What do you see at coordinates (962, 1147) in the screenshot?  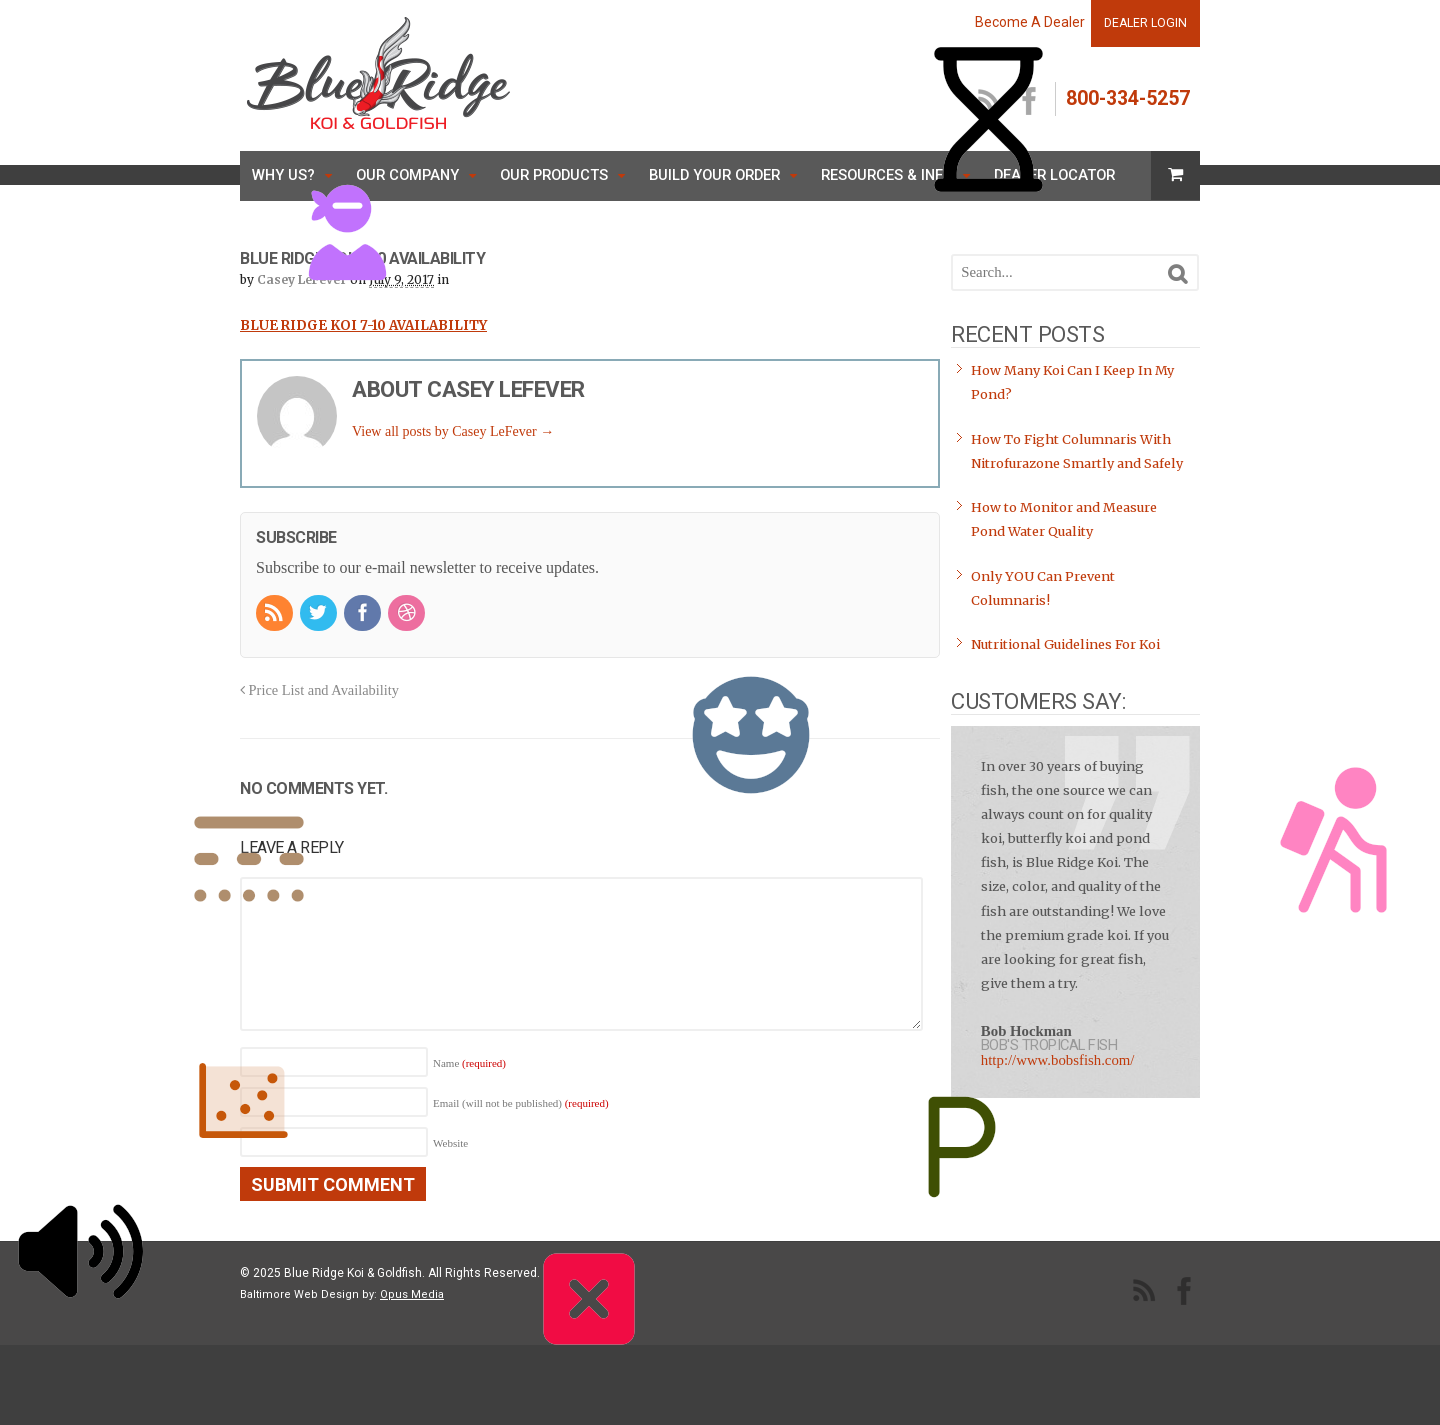 I see `indicates parking availability or location` at bounding box center [962, 1147].